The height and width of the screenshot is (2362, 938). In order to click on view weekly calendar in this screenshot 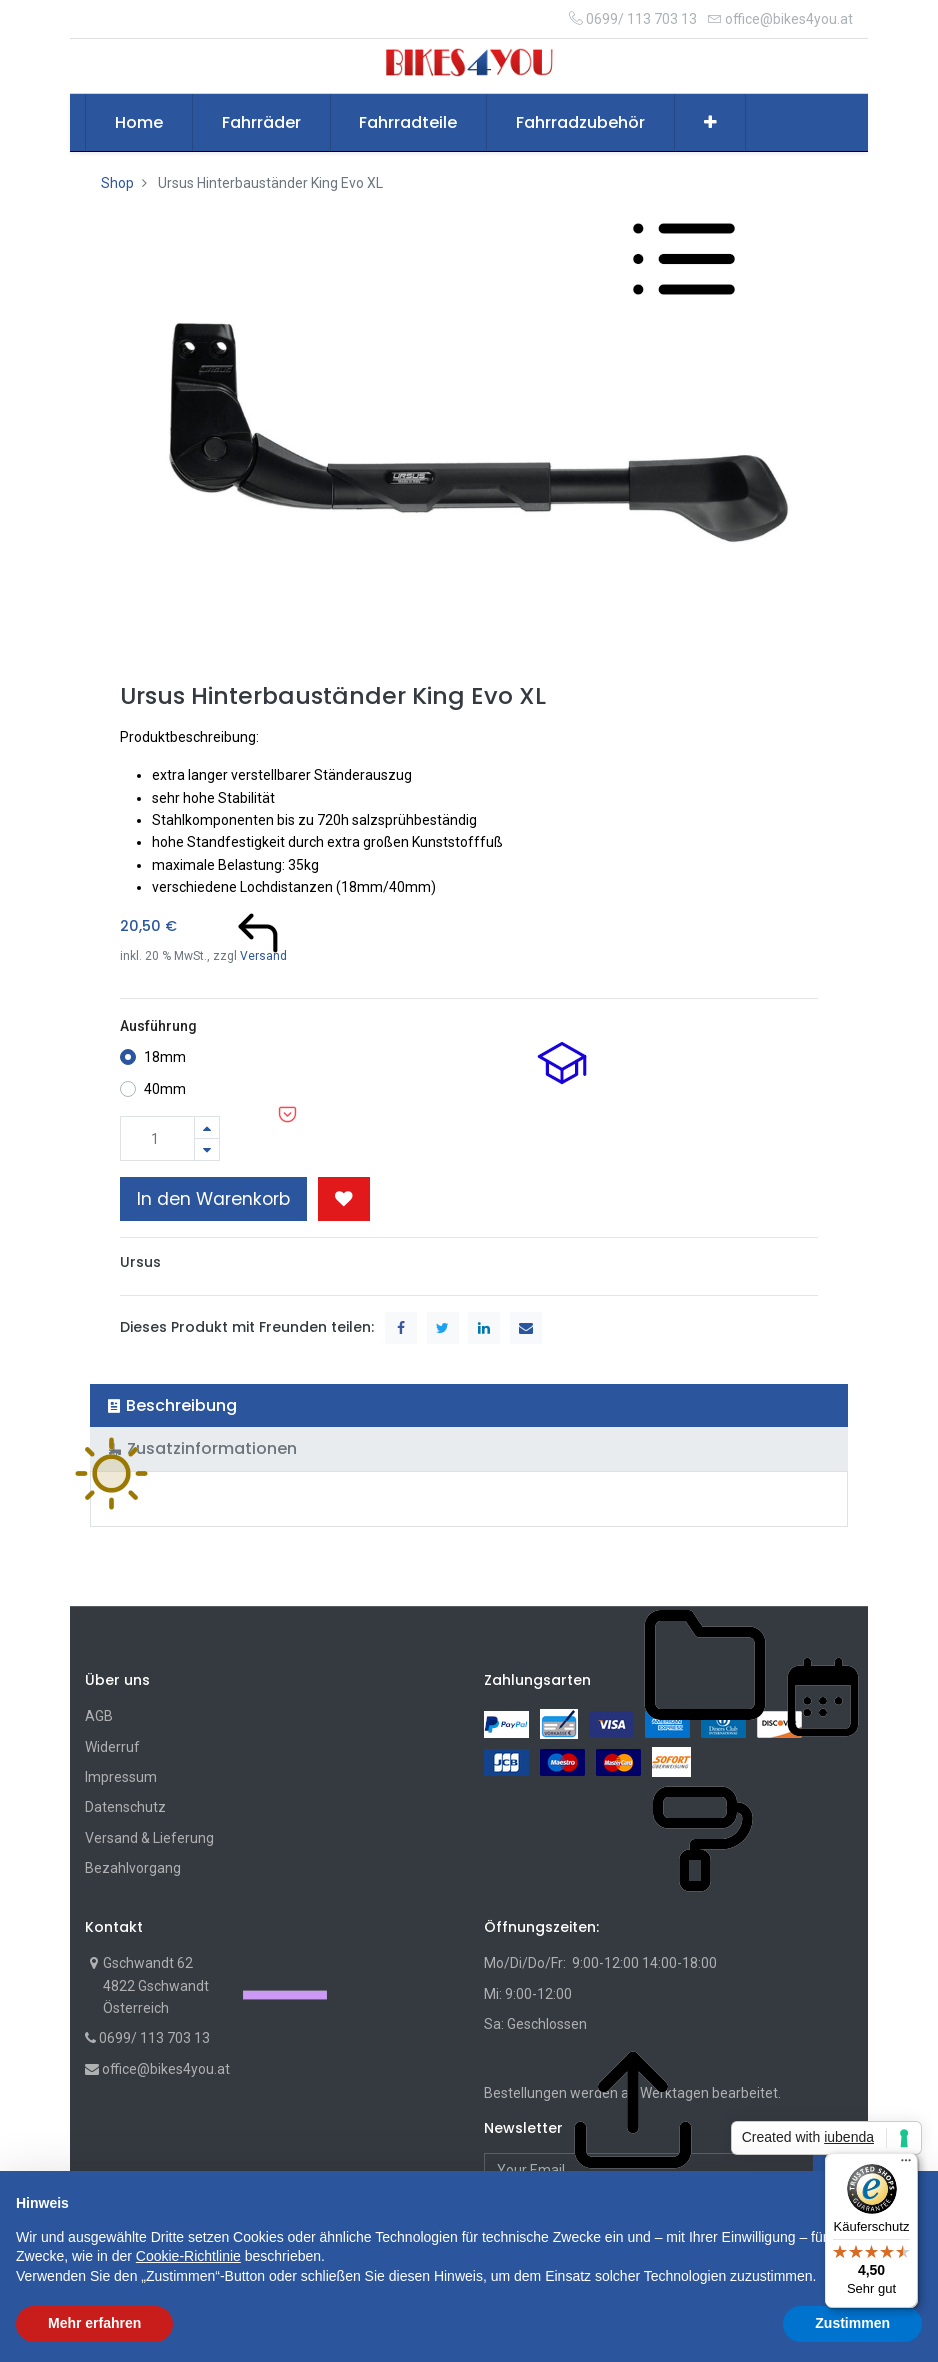, I will do `click(823, 1697)`.